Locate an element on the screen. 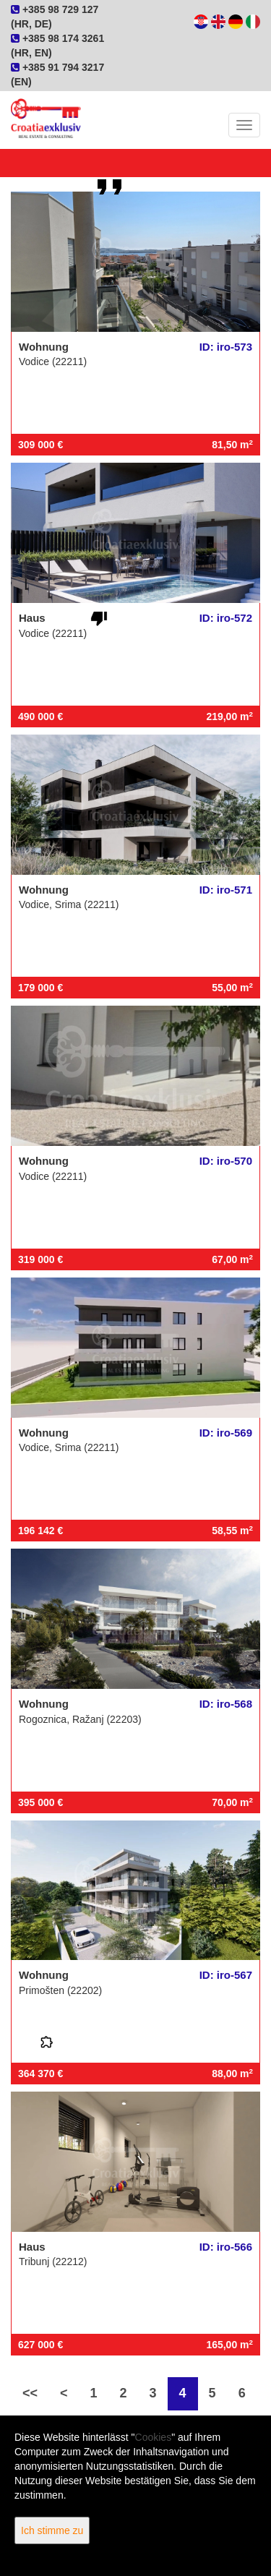 The height and width of the screenshot is (2576, 271). dislike or downvote content is located at coordinates (99, 618).